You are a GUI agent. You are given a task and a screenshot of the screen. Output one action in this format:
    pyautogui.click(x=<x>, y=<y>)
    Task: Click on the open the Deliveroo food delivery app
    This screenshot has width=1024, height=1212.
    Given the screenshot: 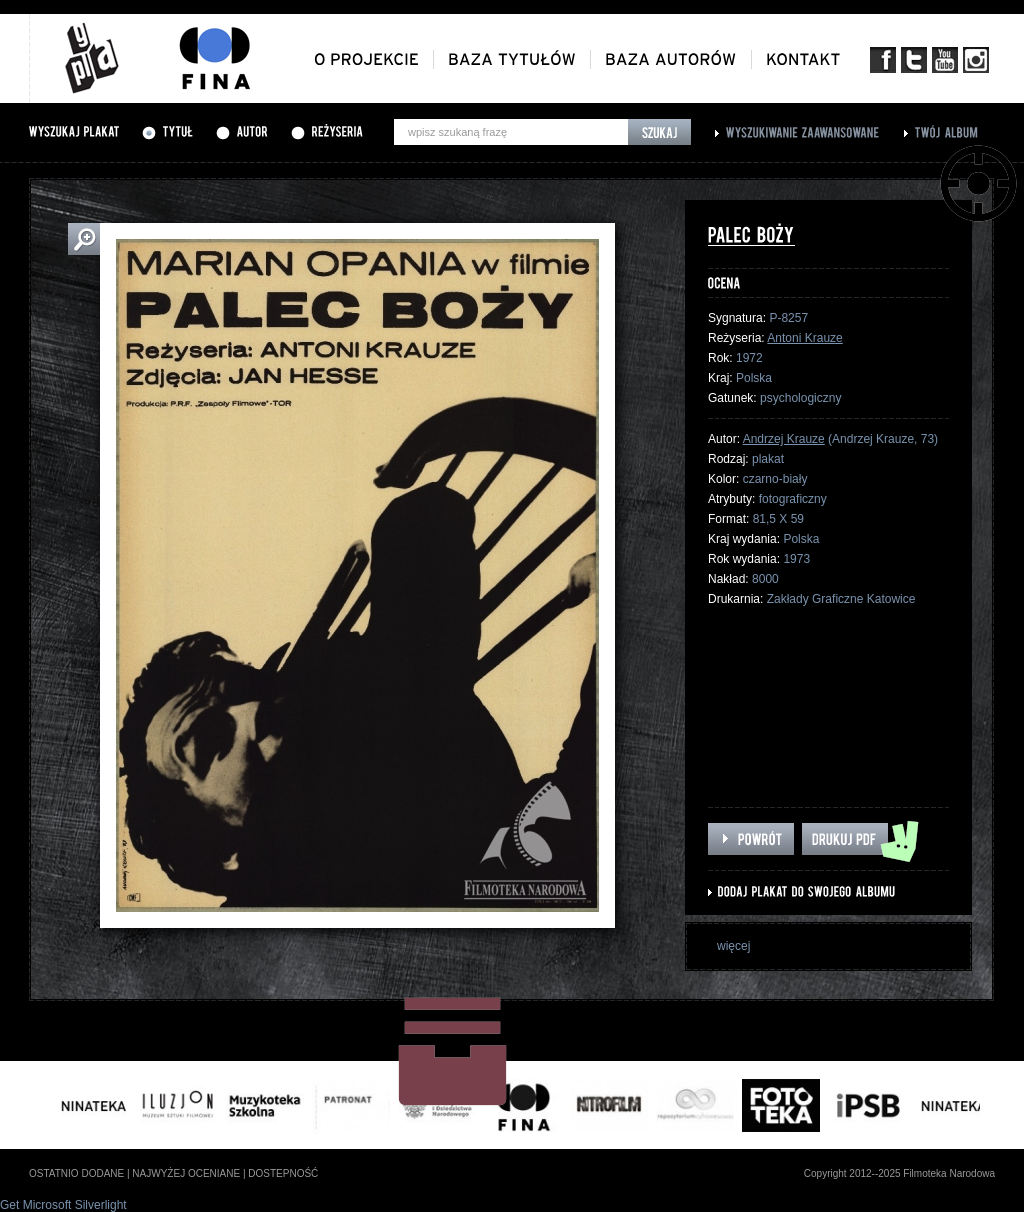 What is the action you would take?
    pyautogui.click(x=899, y=841)
    